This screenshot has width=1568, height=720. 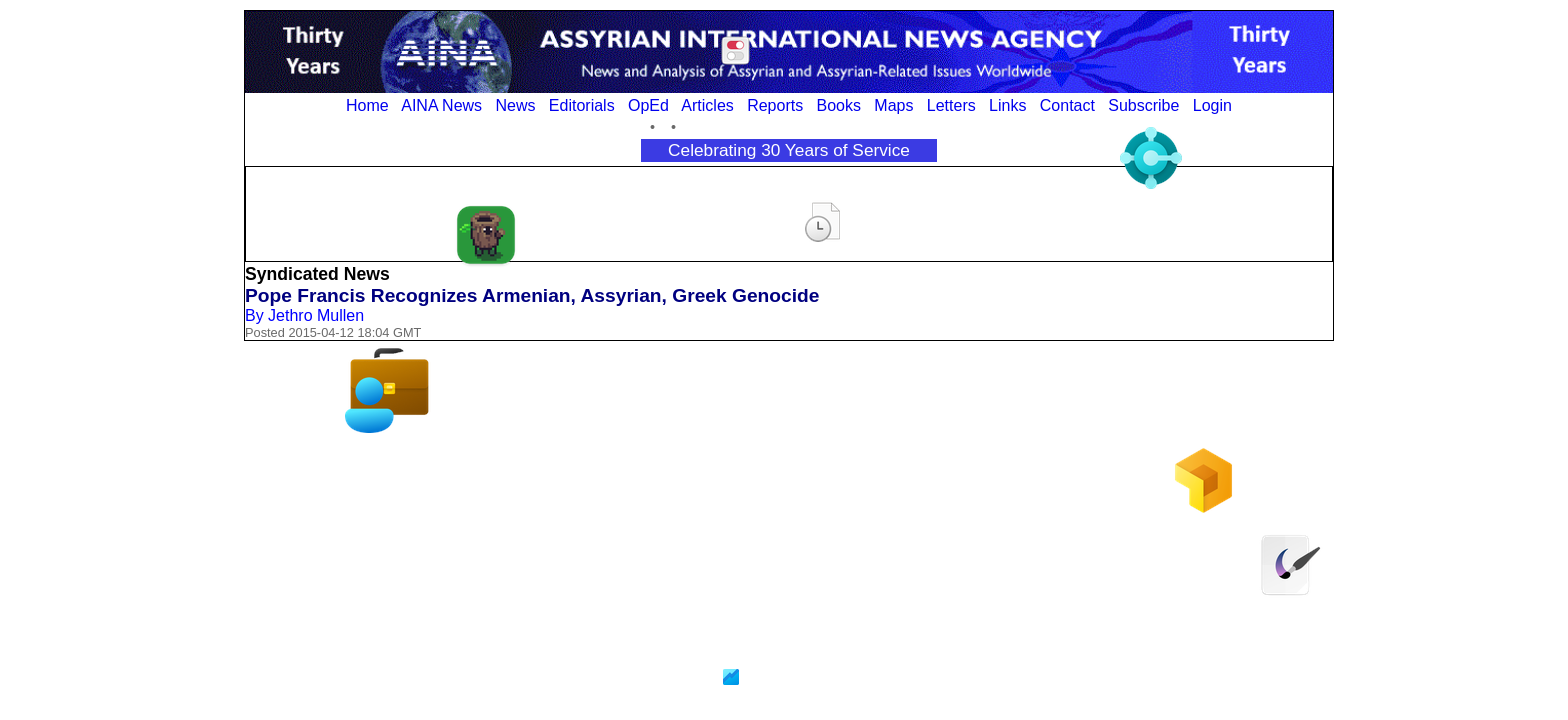 What do you see at coordinates (731, 677) in the screenshot?
I see `open the workbooks app for data analysis` at bounding box center [731, 677].